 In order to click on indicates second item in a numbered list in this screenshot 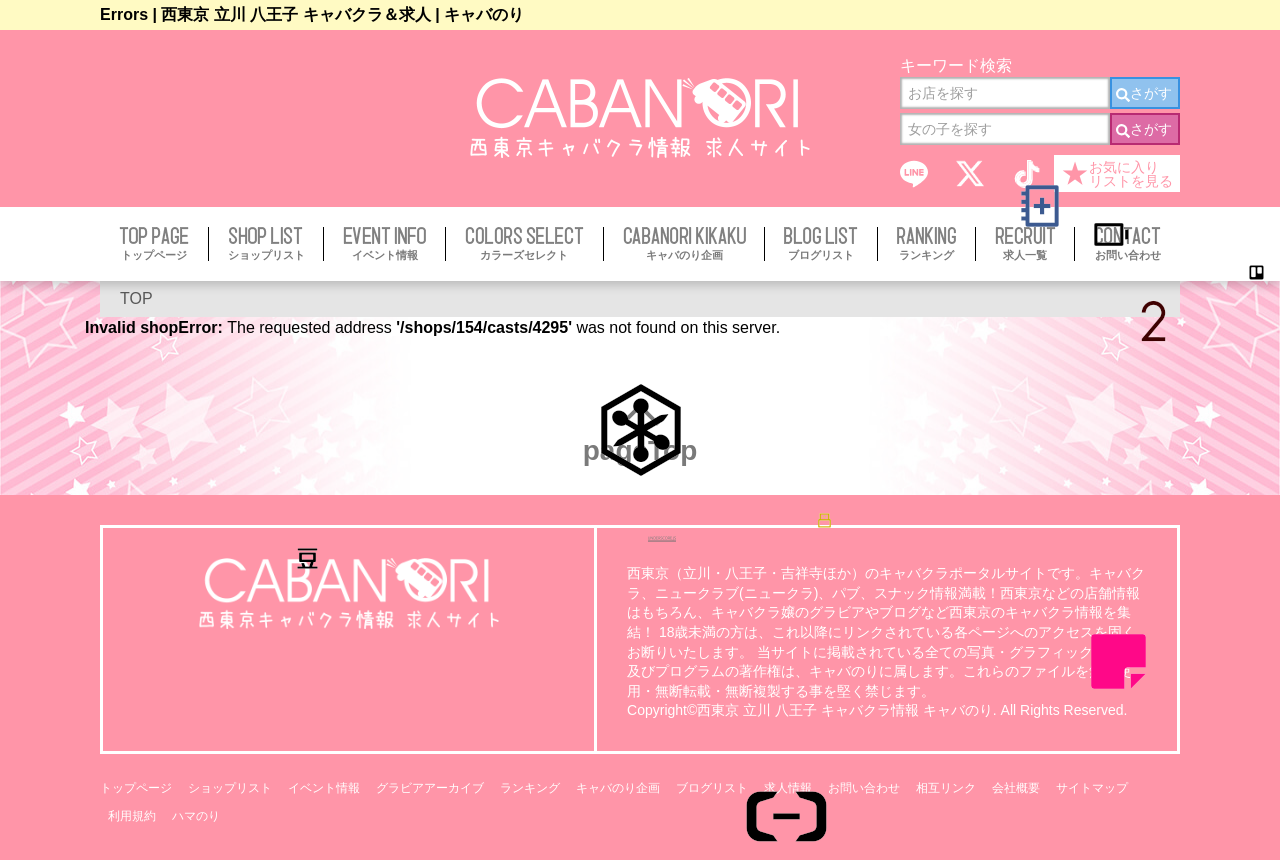, I will do `click(1153, 321)`.